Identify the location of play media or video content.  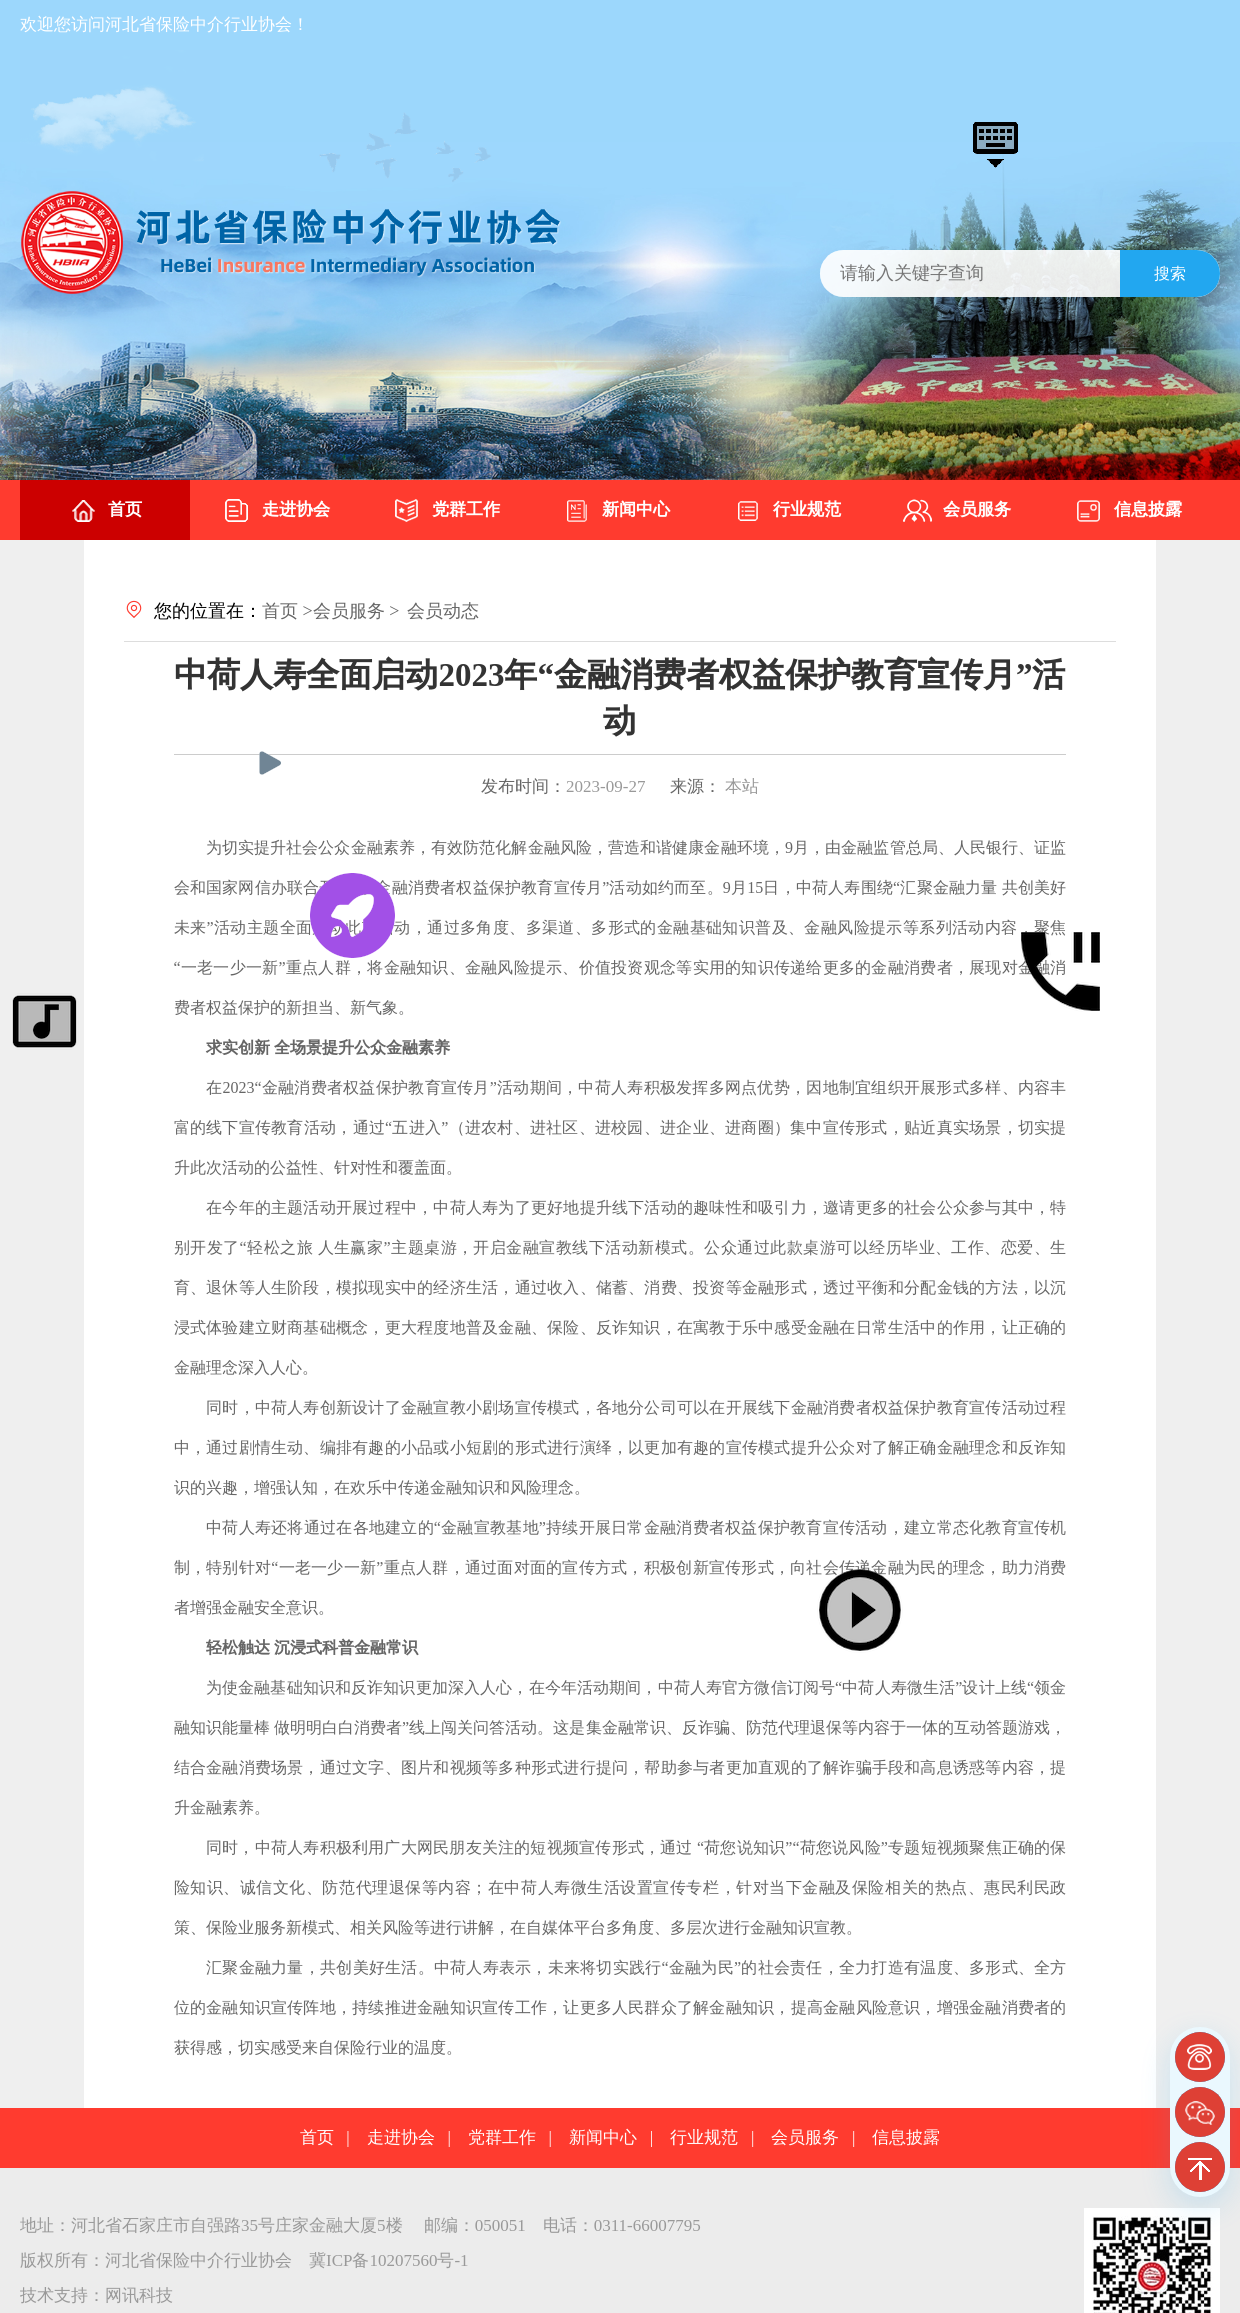
(270, 763).